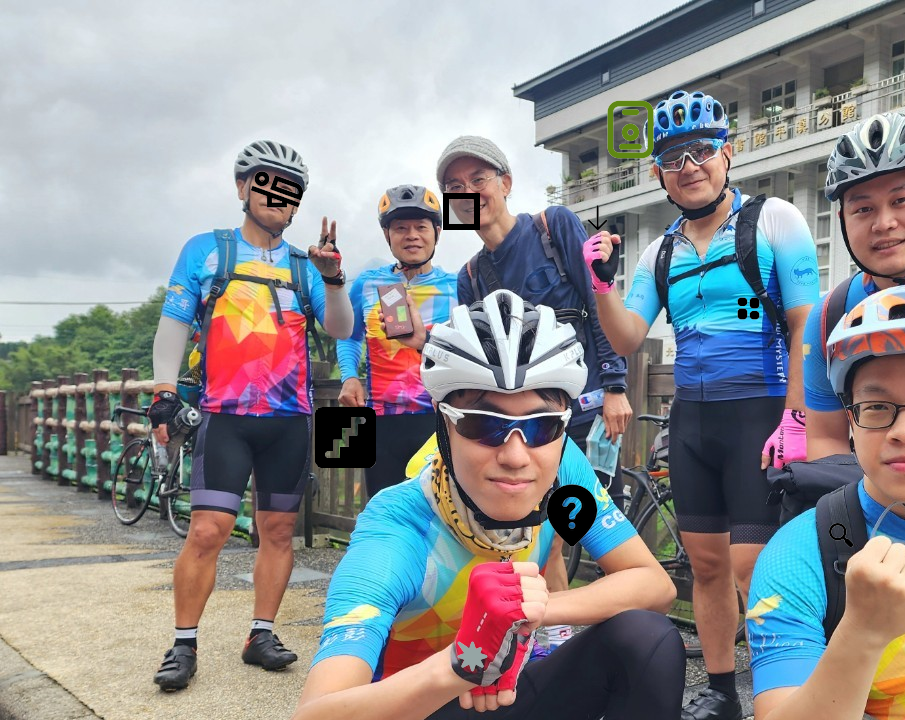 This screenshot has height=720, width=905. I want to click on view grid layout, so click(748, 308).